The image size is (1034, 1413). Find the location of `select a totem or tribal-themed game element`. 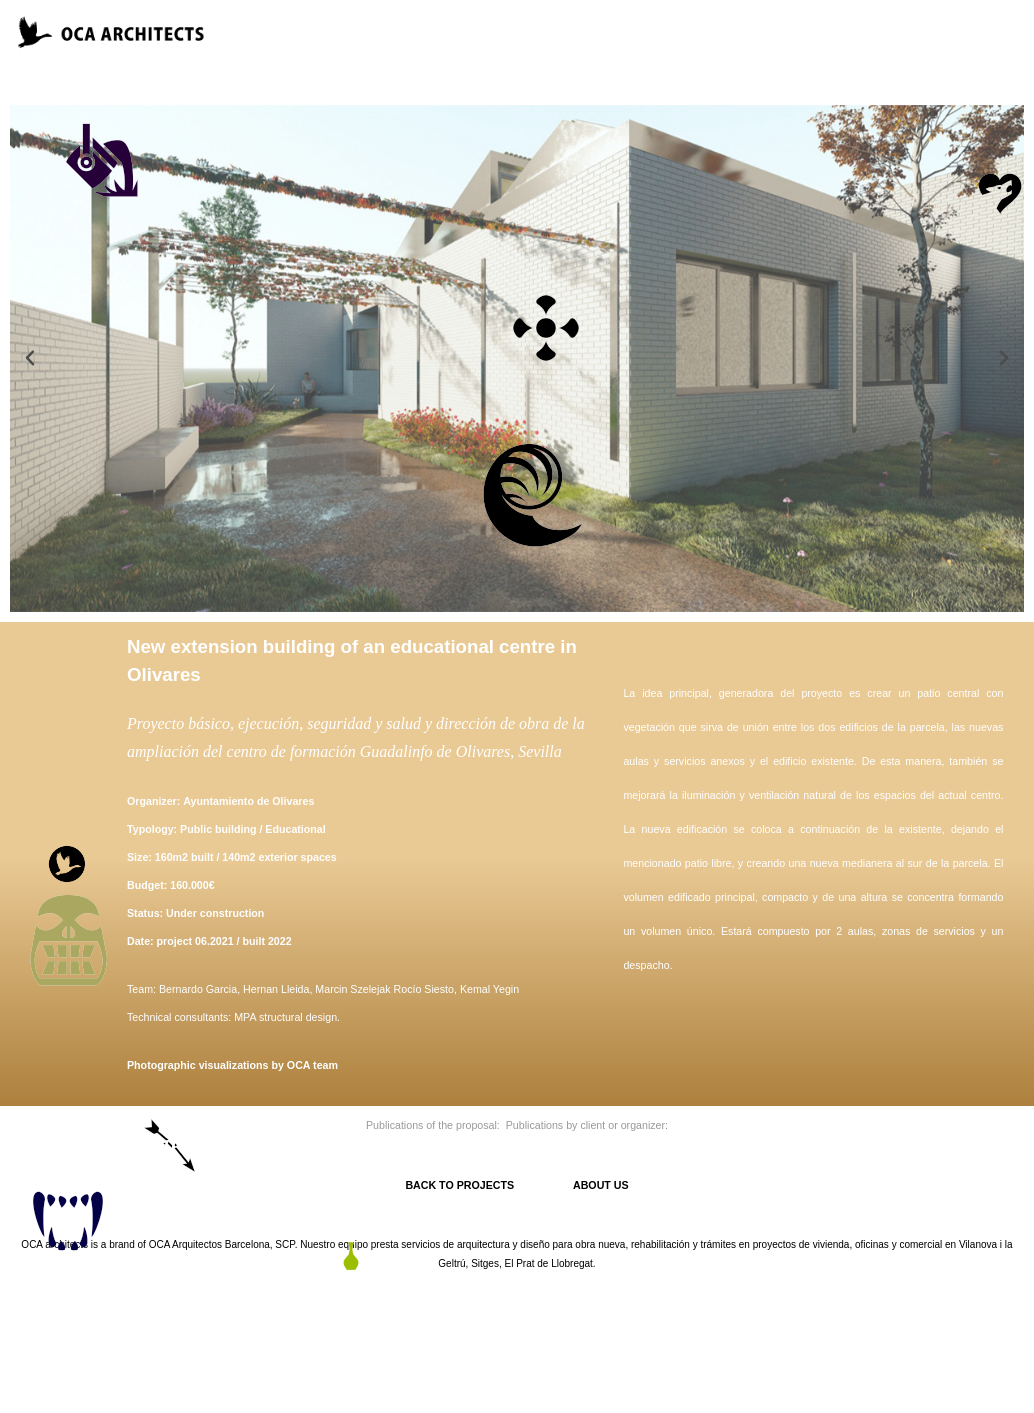

select a totem or tribal-themed game element is located at coordinates (69, 940).